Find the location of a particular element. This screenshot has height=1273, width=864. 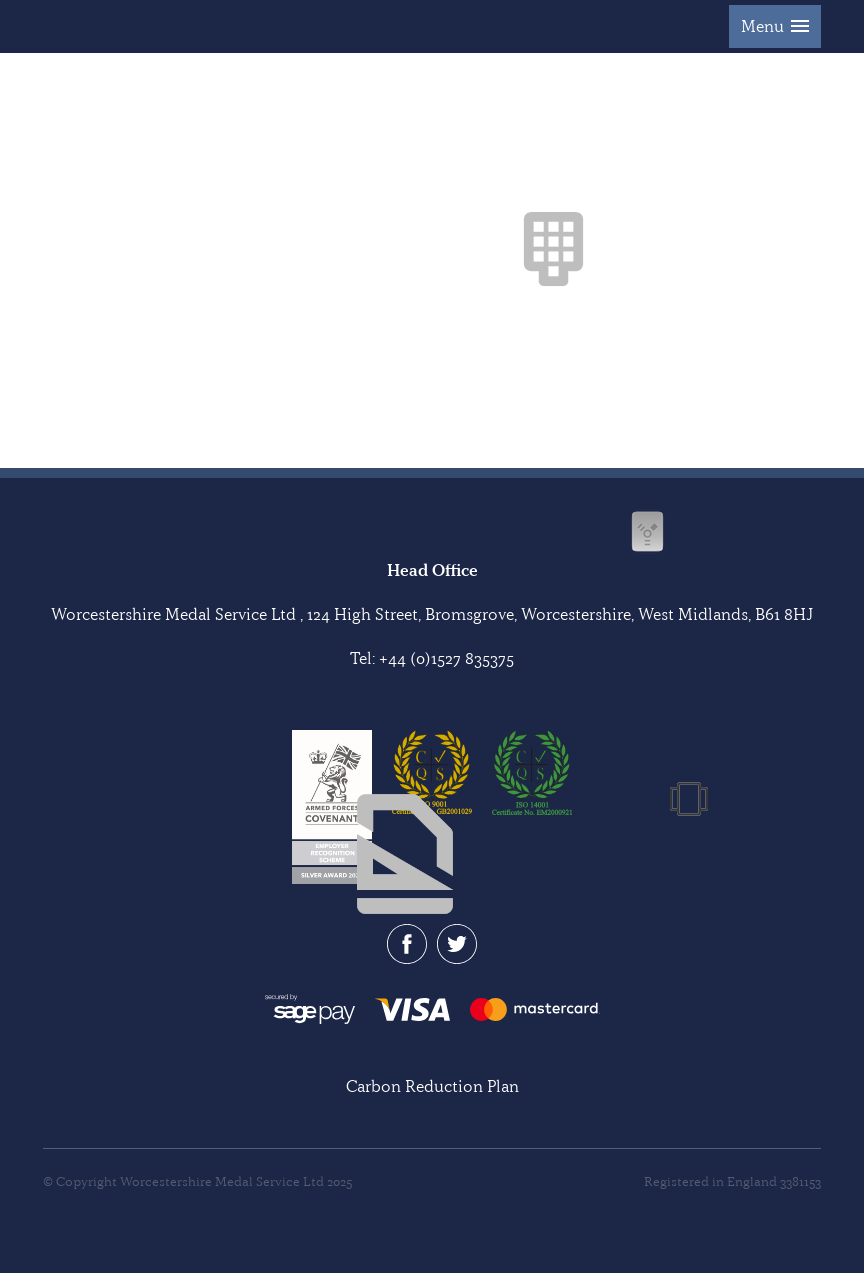

access firewire-connected external hard drive is located at coordinates (647, 531).